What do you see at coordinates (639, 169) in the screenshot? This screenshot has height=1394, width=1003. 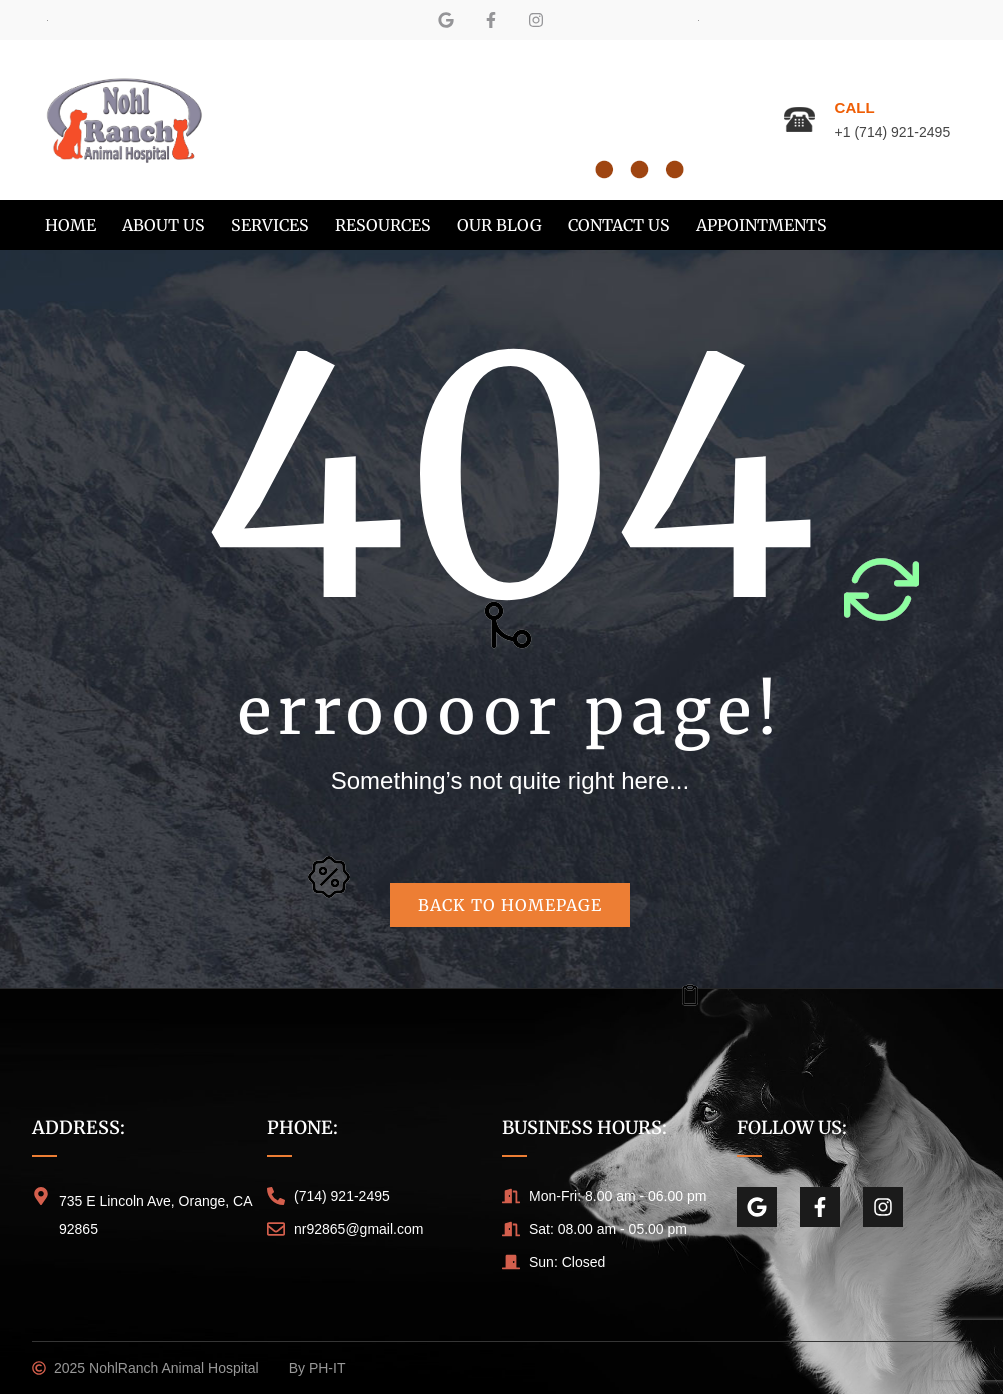 I see `view more options` at bounding box center [639, 169].